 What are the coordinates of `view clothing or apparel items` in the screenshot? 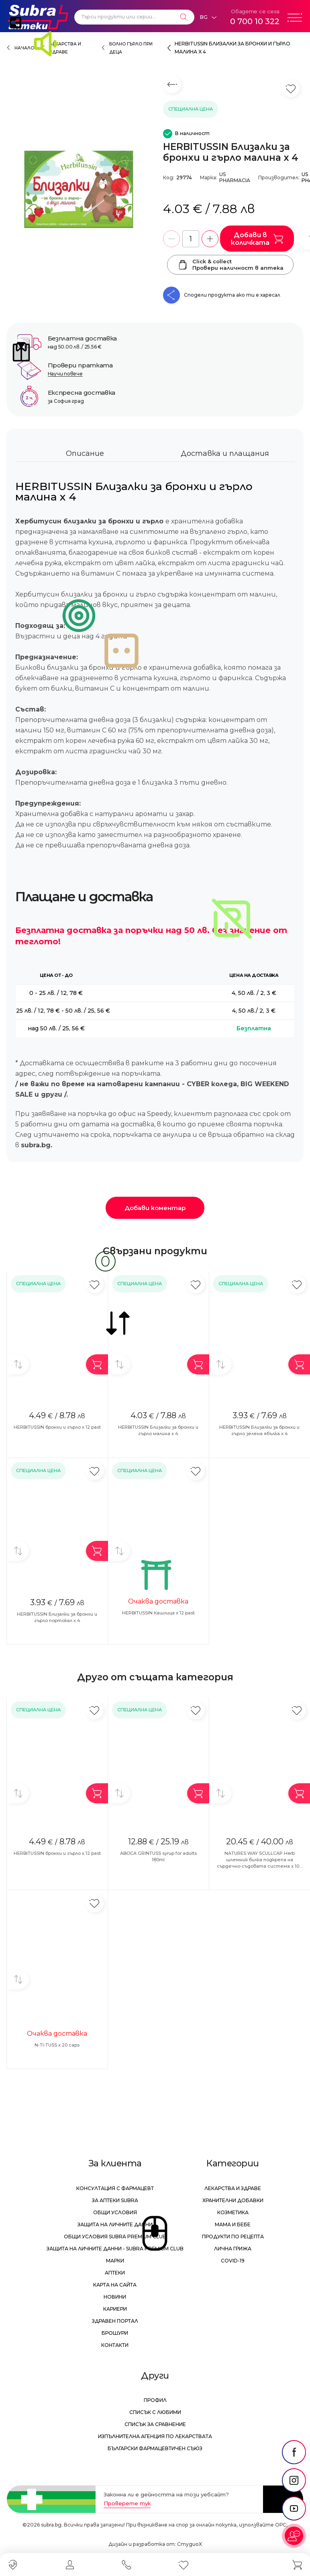 It's located at (21, 352).